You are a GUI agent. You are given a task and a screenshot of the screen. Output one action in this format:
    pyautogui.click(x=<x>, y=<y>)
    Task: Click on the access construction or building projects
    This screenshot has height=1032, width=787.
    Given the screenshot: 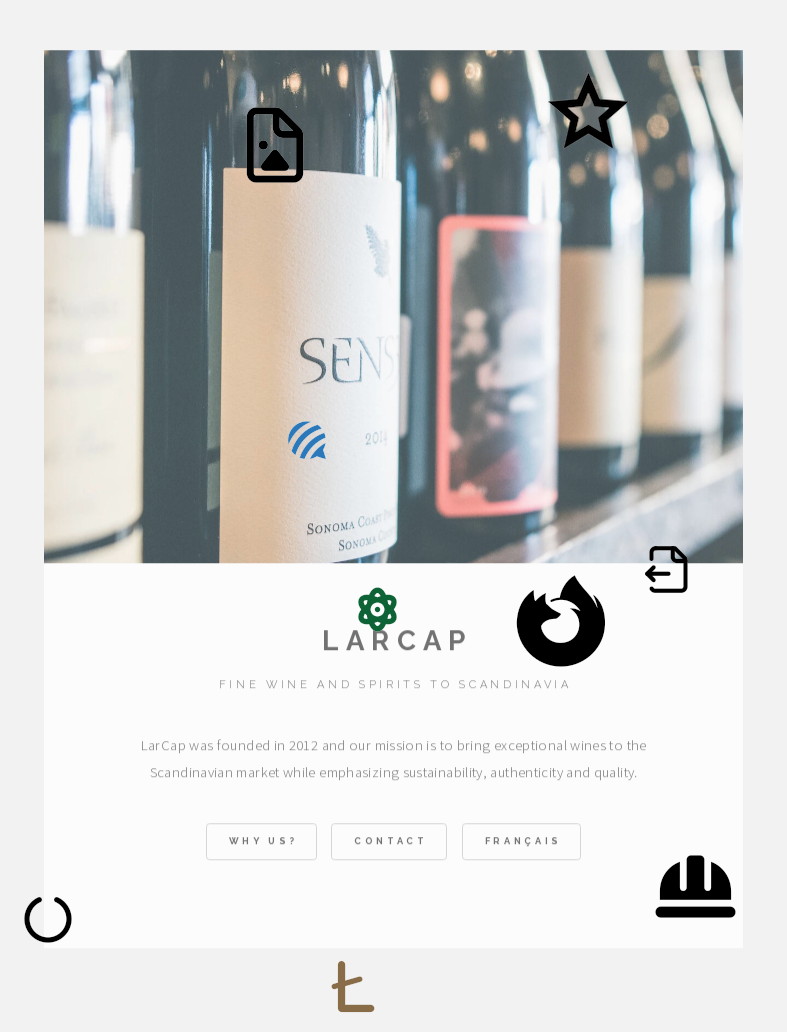 What is the action you would take?
    pyautogui.click(x=695, y=886)
    